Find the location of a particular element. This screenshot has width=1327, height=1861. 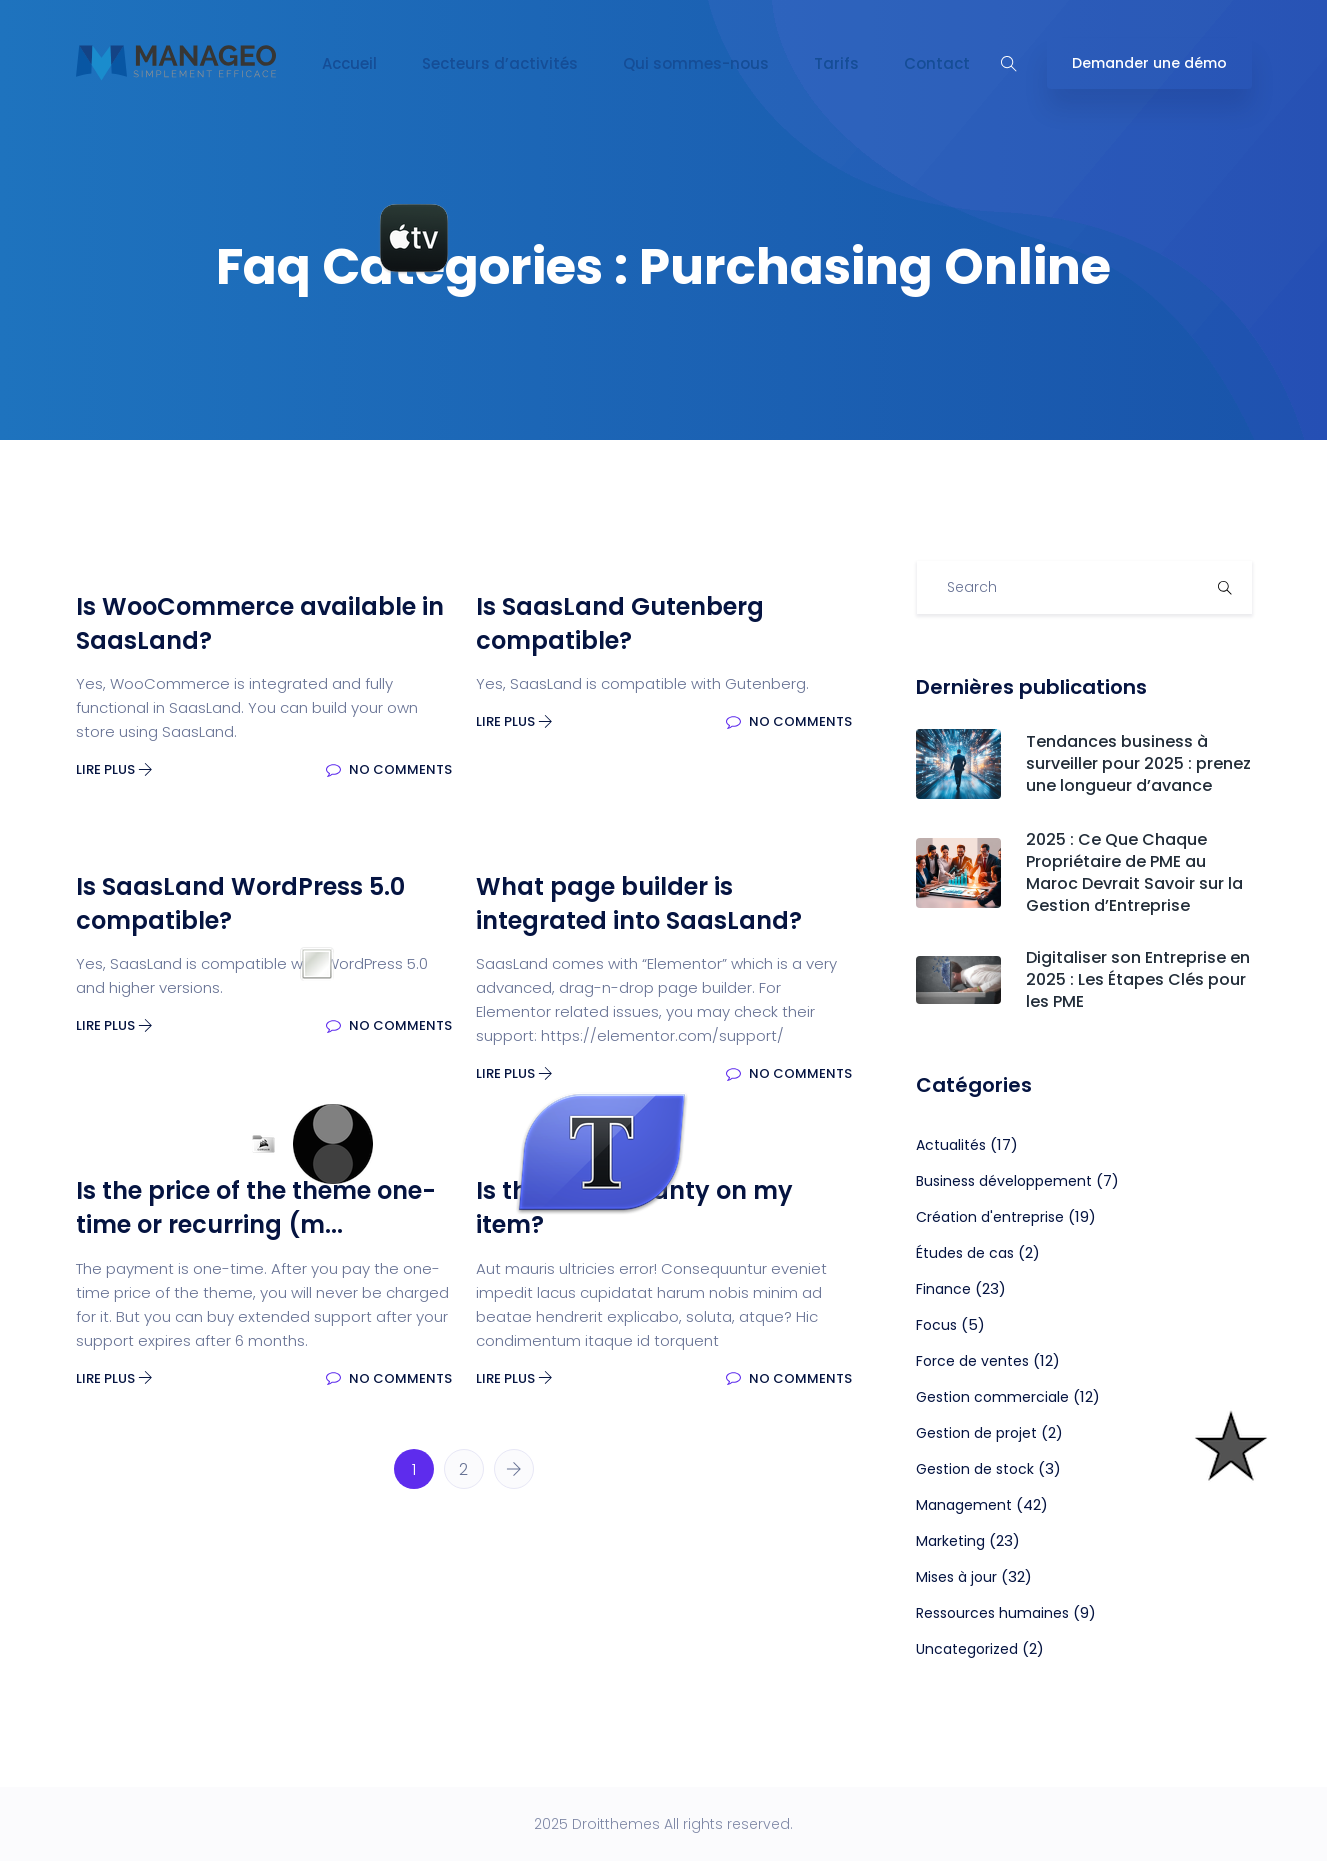

access text style library in iMovie is located at coordinates (602, 1152).